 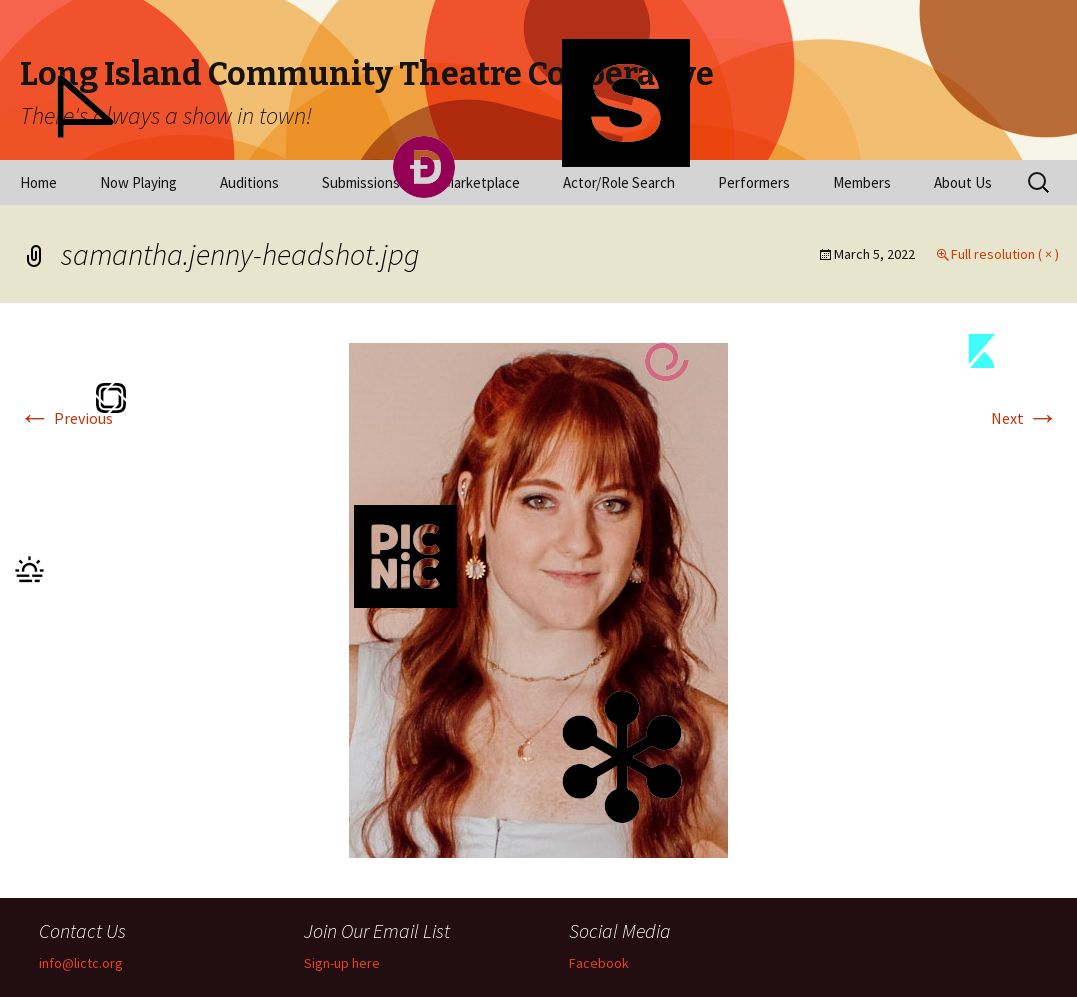 I want to click on open kibana dashboard, so click(x=982, y=351).